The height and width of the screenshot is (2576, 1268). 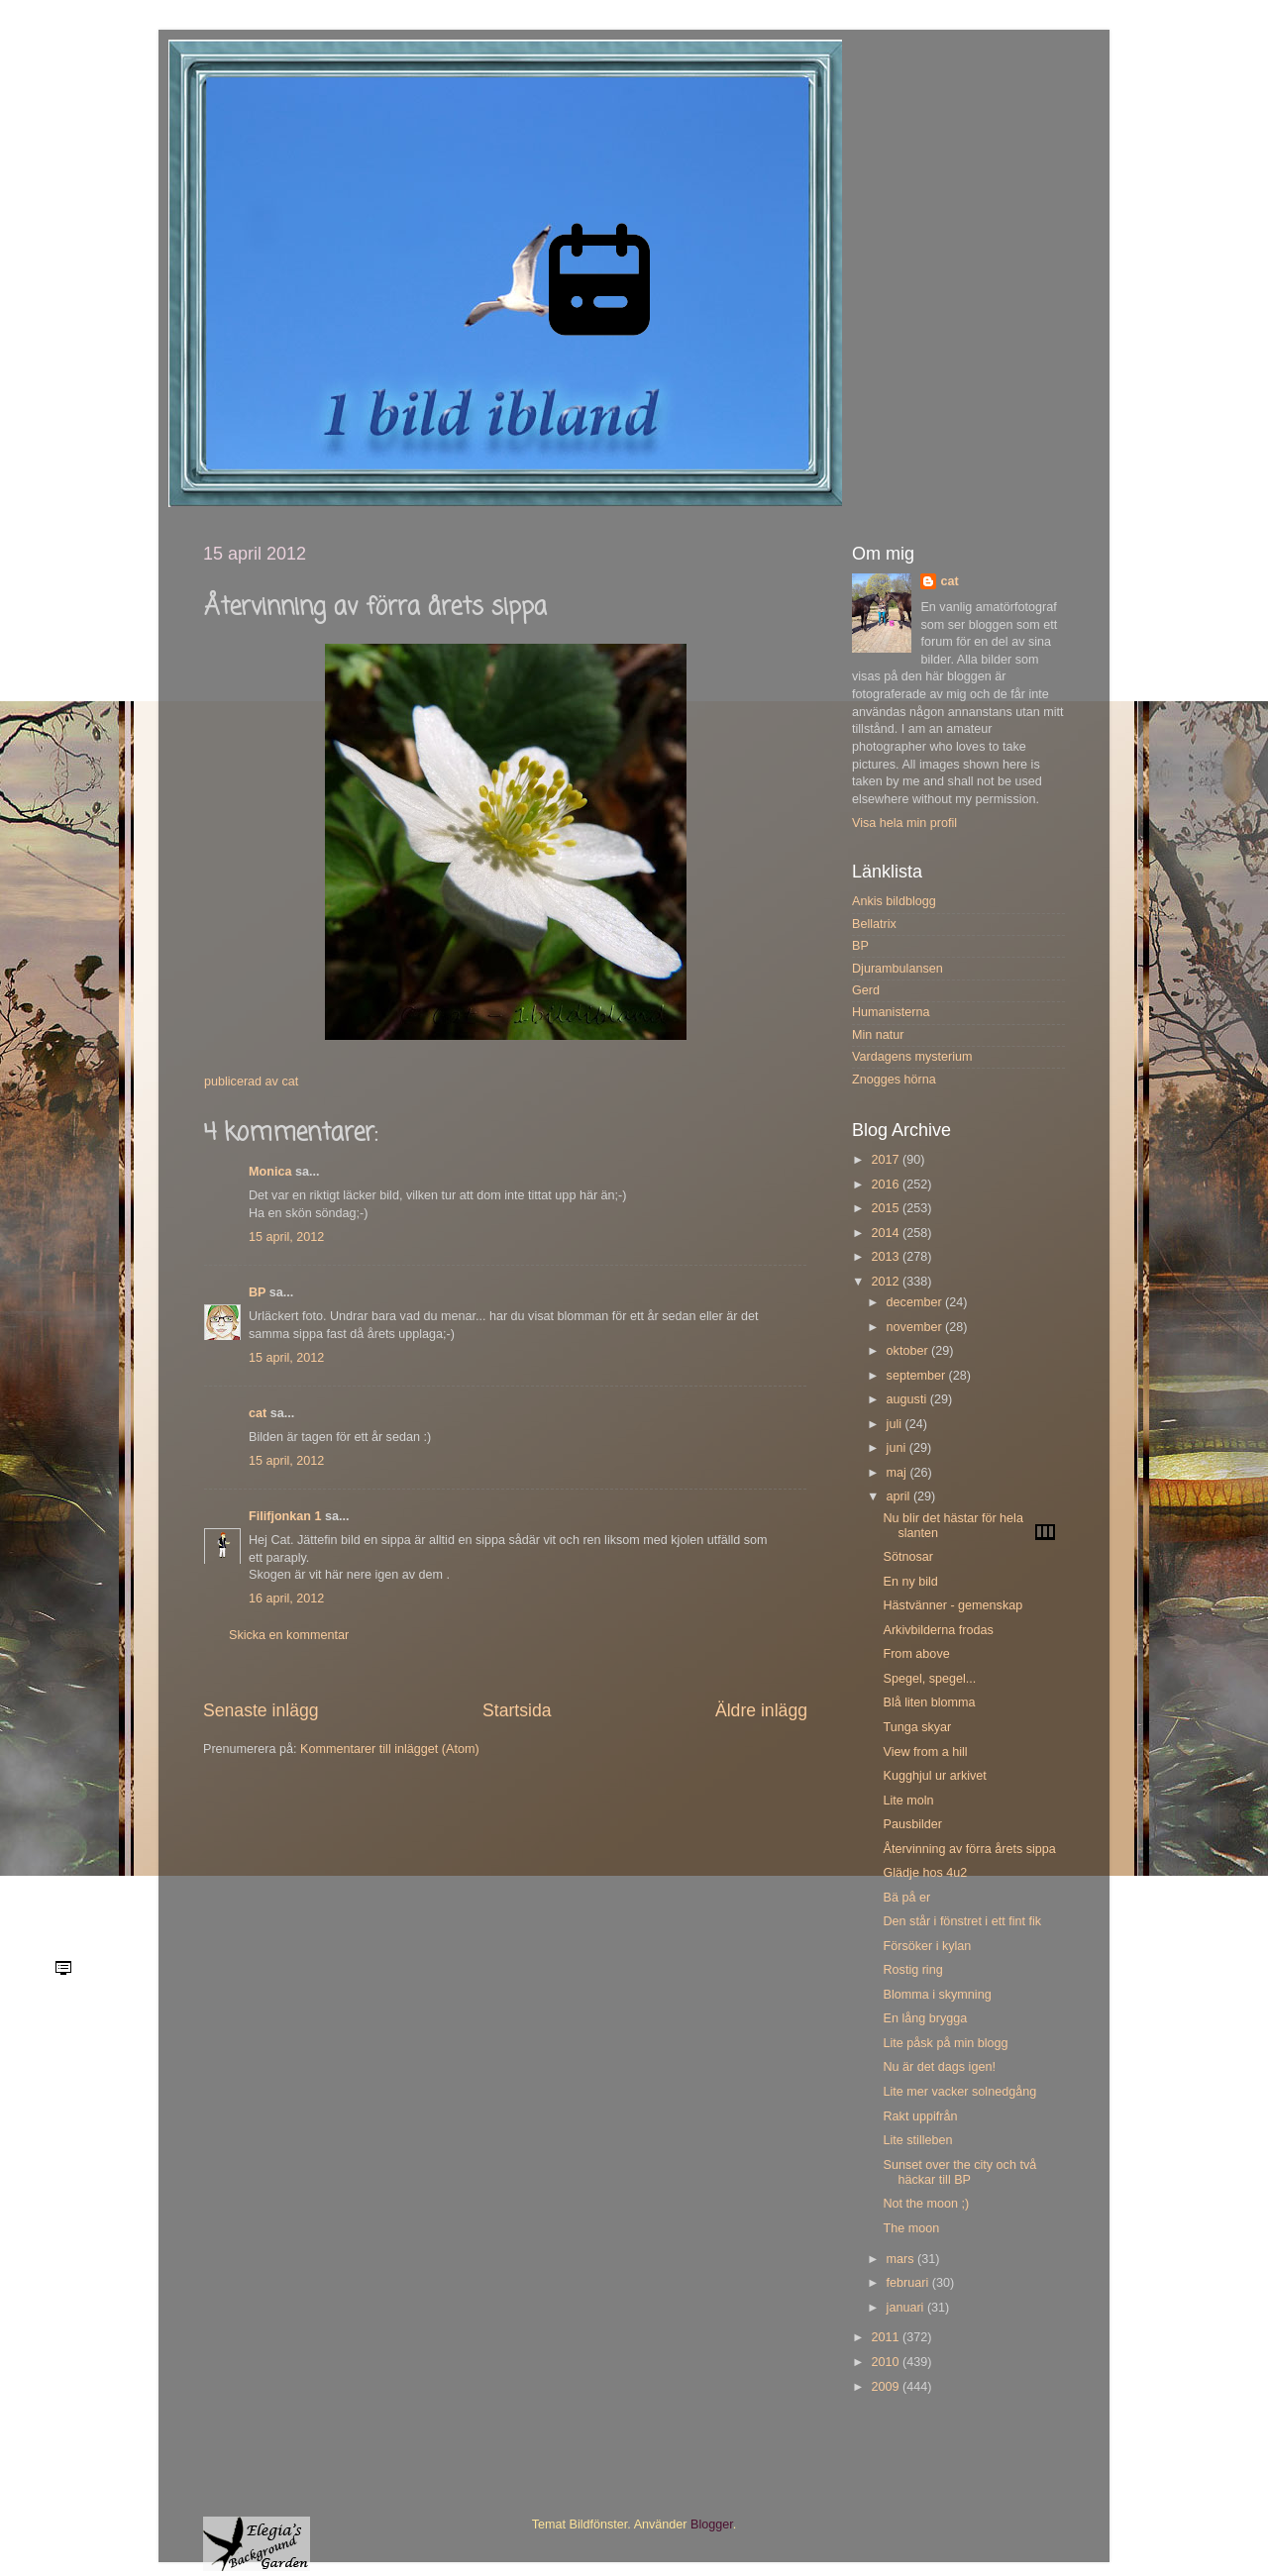 What do you see at coordinates (63, 1968) in the screenshot?
I see `access DVR or recorded content` at bounding box center [63, 1968].